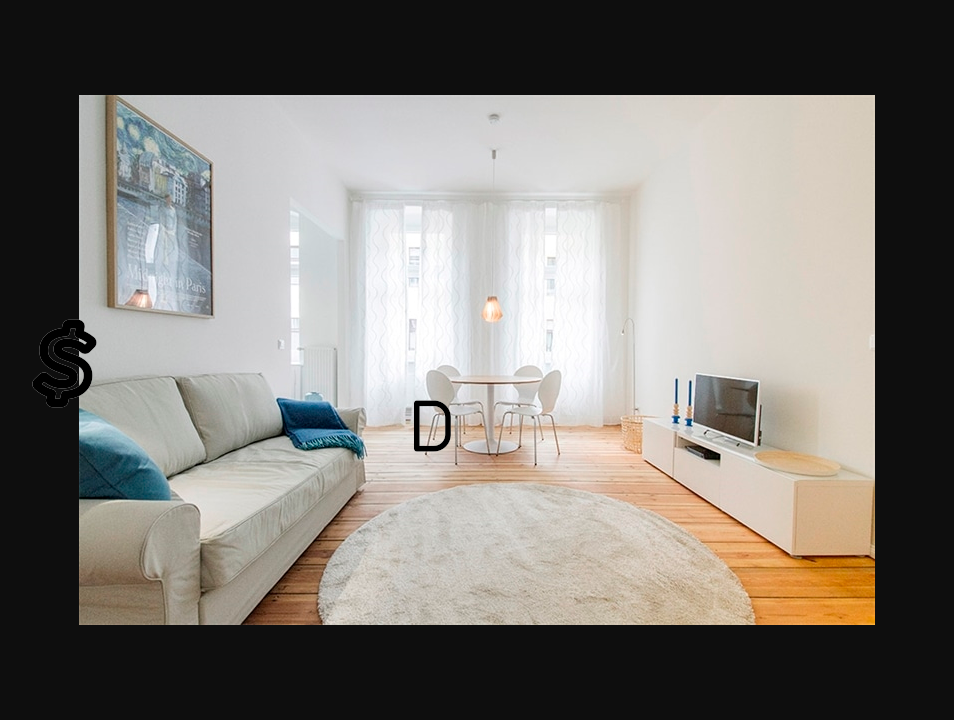 This screenshot has width=954, height=720. Describe the element at coordinates (64, 363) in the screenshot. I see `open Cash App` at that location.